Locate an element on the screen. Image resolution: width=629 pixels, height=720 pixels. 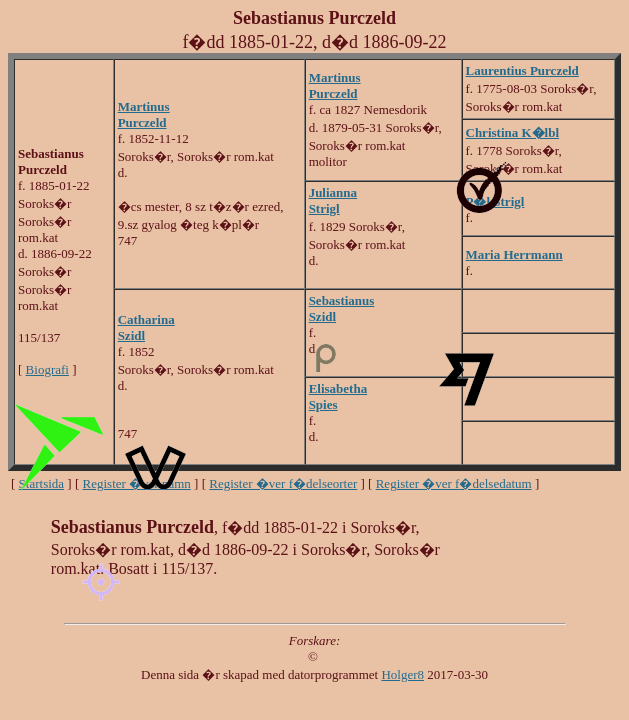
symantec security software logo is located at coordinates (481, 187).